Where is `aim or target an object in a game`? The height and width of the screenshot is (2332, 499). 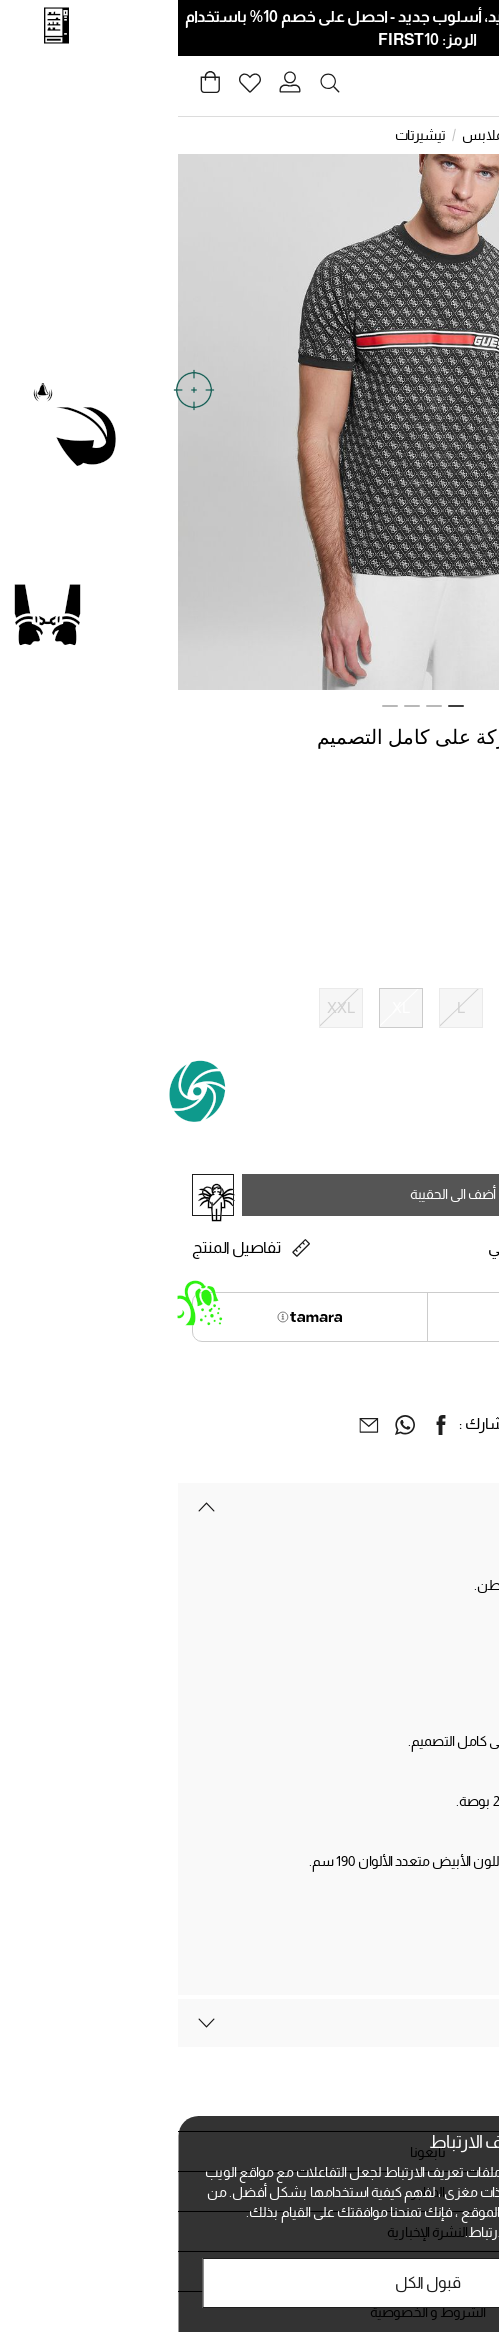
aim or target an object in a game is located at coordinates (194, 390).